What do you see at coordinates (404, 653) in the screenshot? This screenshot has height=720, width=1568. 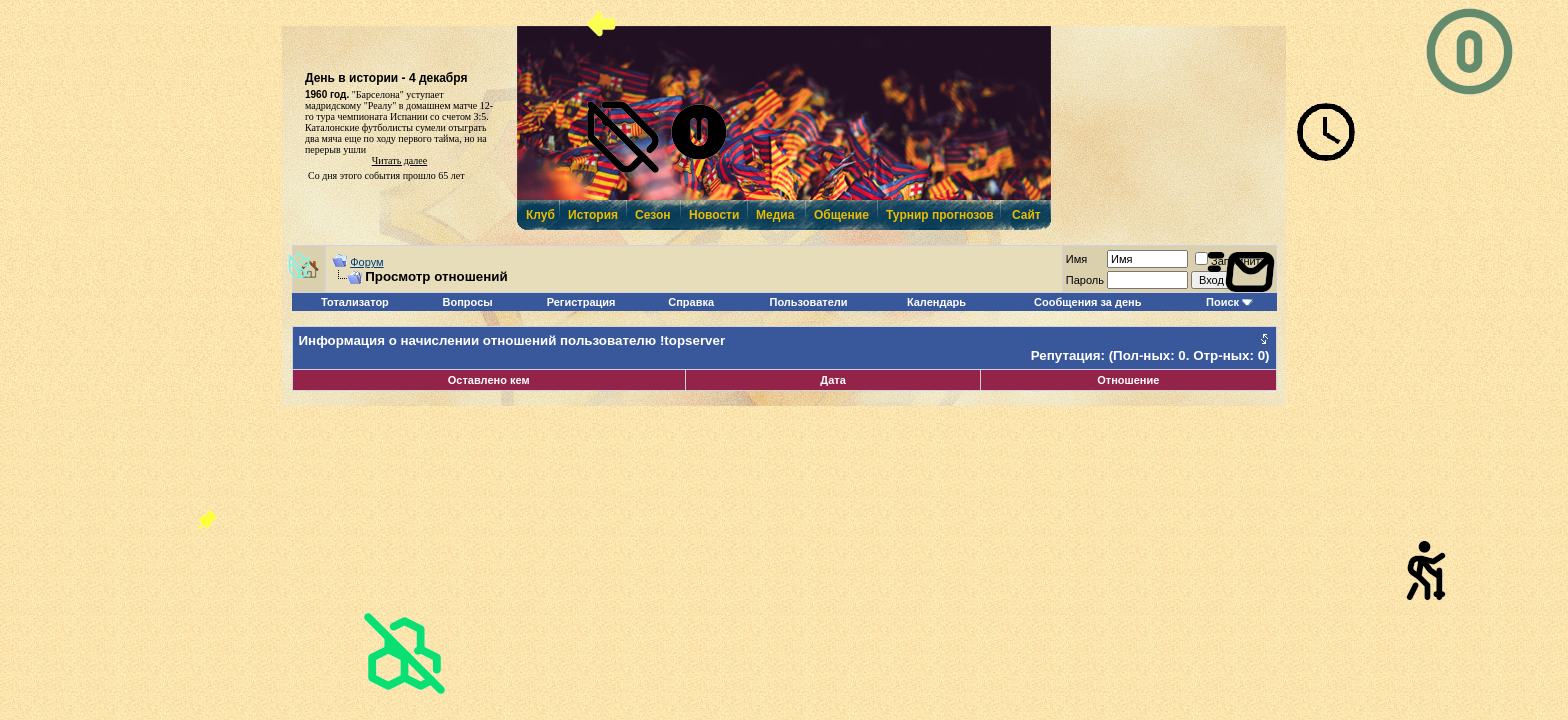 I see `disable hexagonal grid or honeycomb view` at bounding box center [404, 653].